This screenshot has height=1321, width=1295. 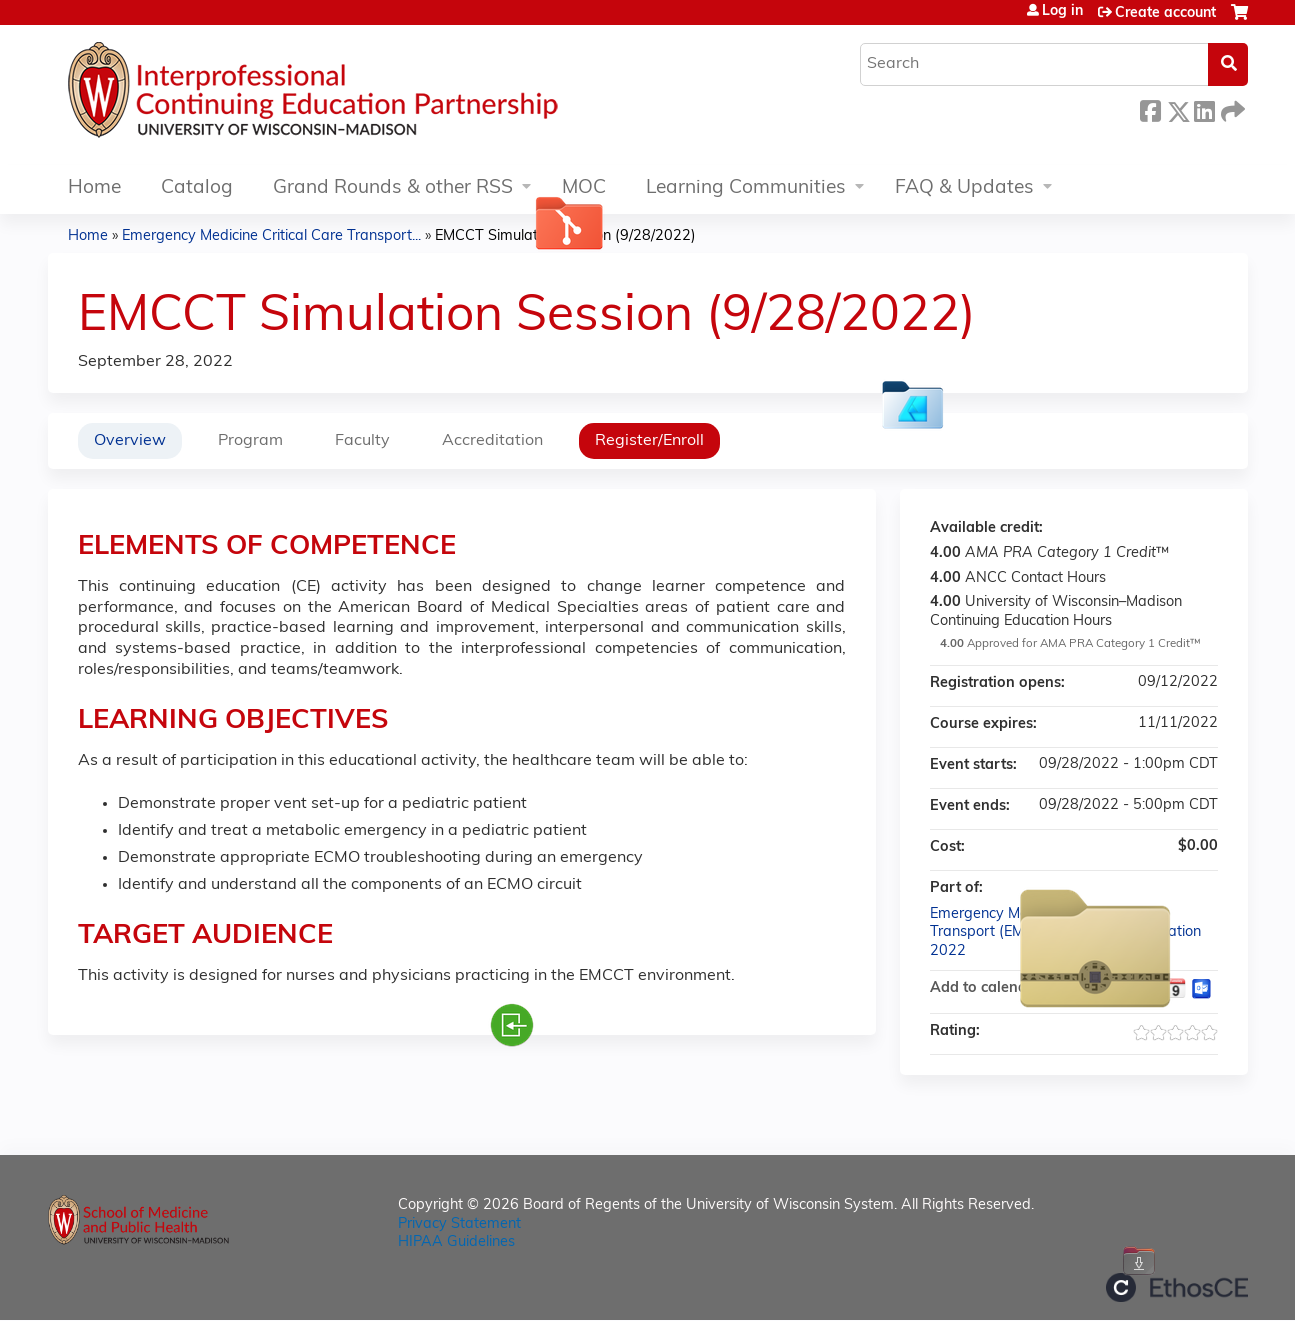 What do you see at coordinates (1094, 952) in the screenshot?
I see `open folder containing pokémon or pokelantis-themed content` at bounding box center [1094, 952].